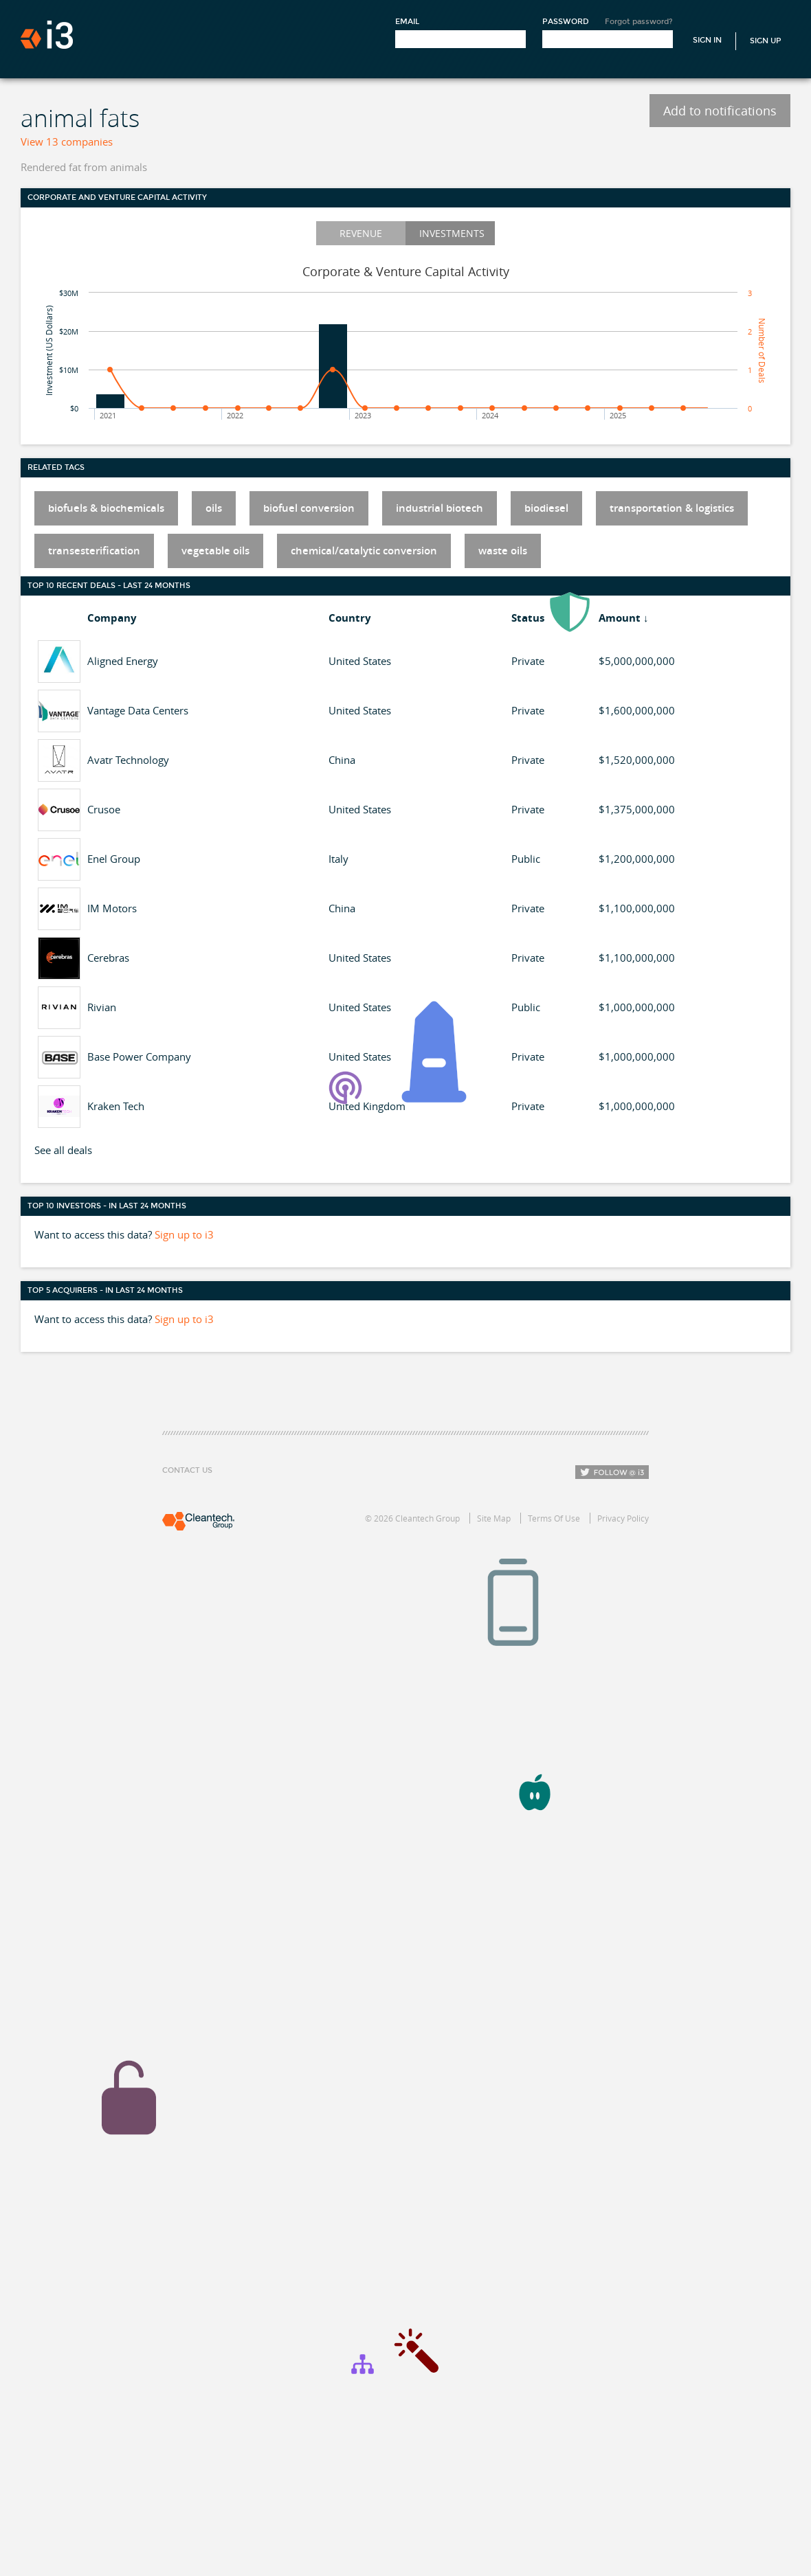  I want to click on unlock or access secured content, so click(129, 2097).